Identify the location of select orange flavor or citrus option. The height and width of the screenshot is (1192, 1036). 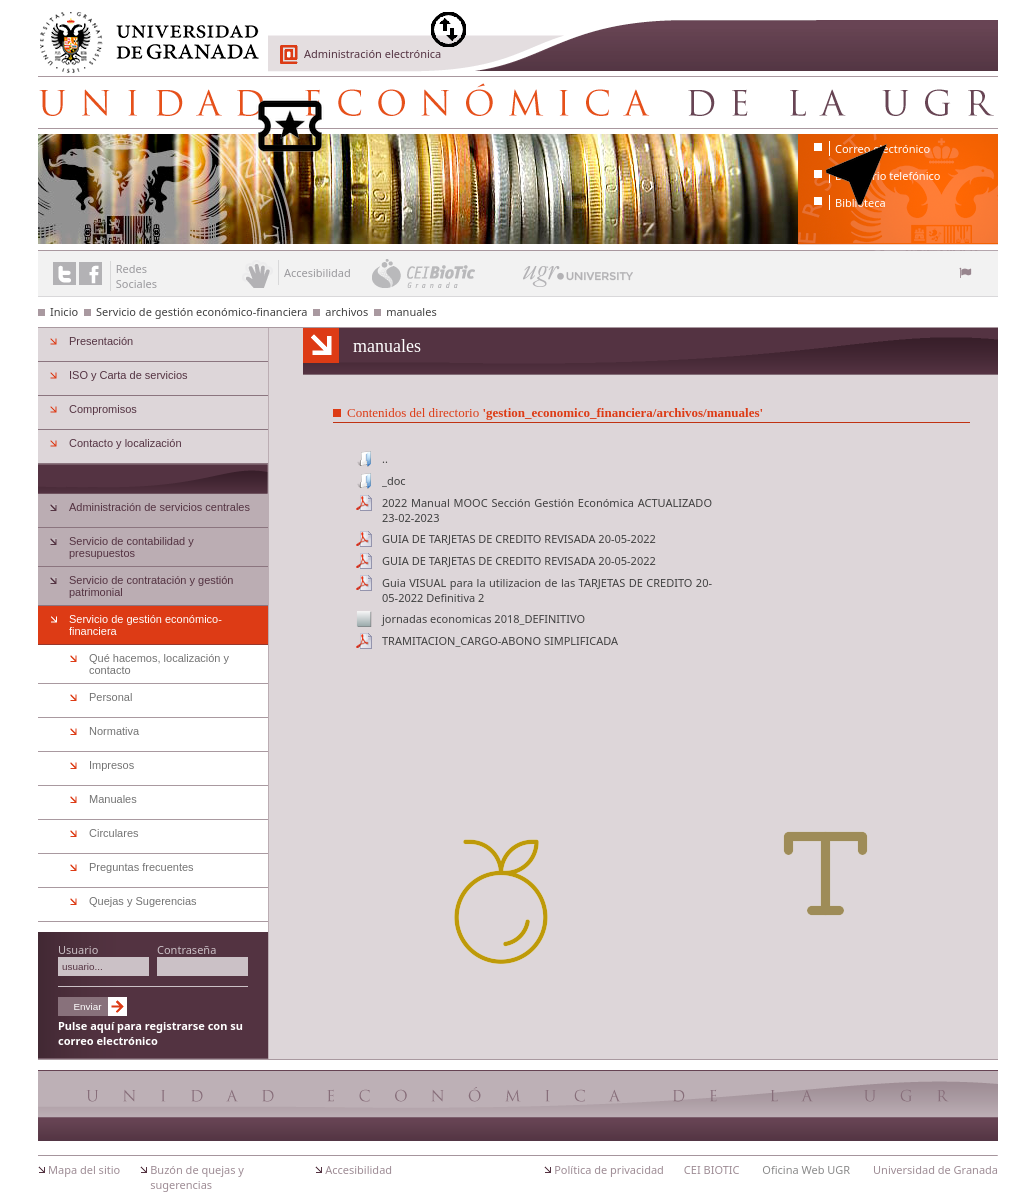
(501, 904).